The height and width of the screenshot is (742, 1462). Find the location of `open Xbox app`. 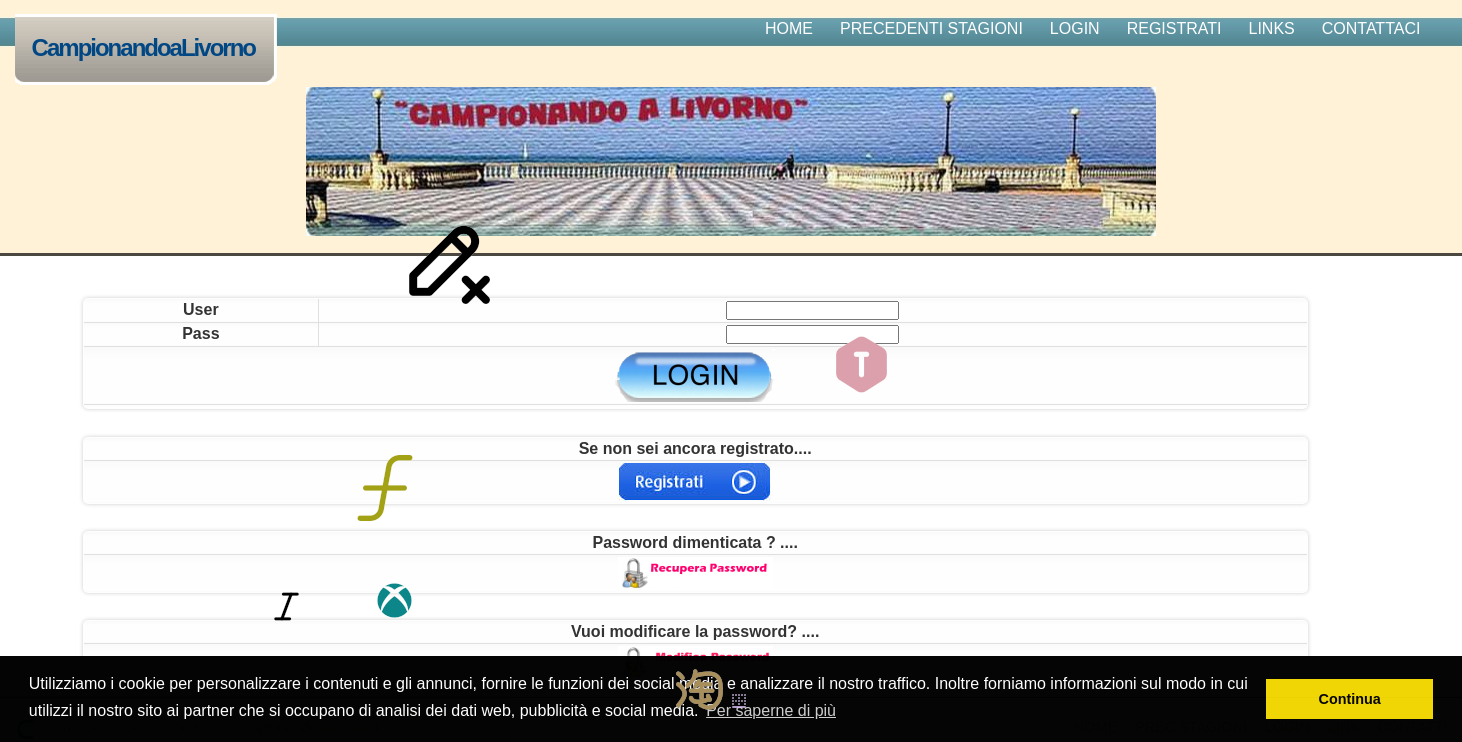

open Xbox app is located at coordinates (394, 600).